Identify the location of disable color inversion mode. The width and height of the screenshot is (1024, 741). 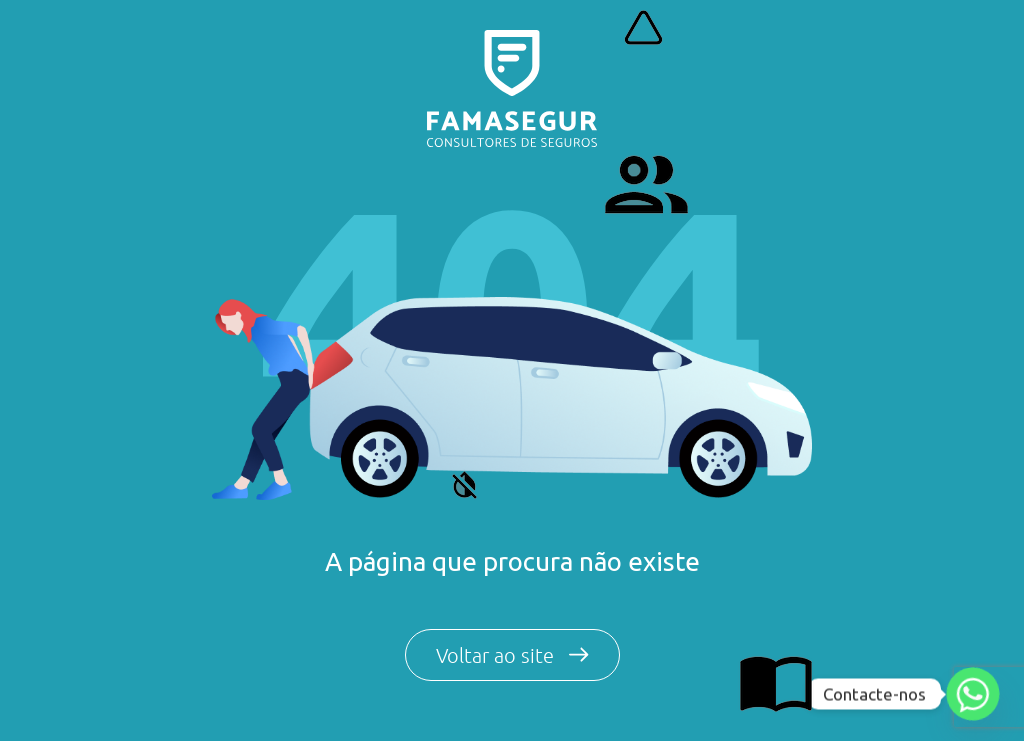
(464, 484).